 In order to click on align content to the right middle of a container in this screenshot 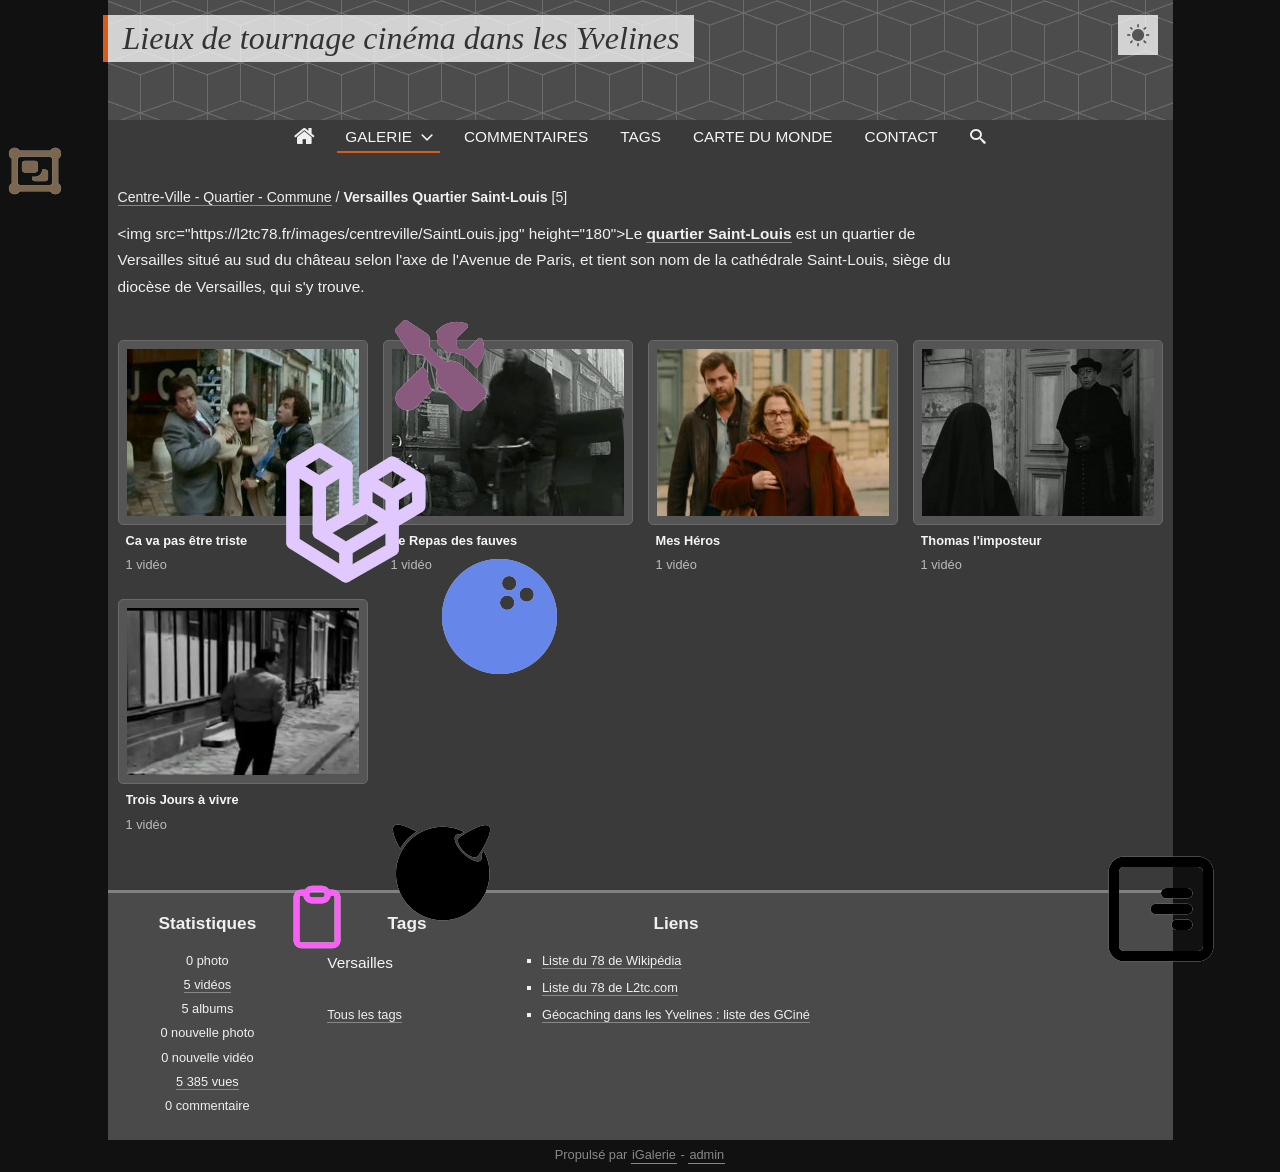, I will do `click(1161, 909)`.